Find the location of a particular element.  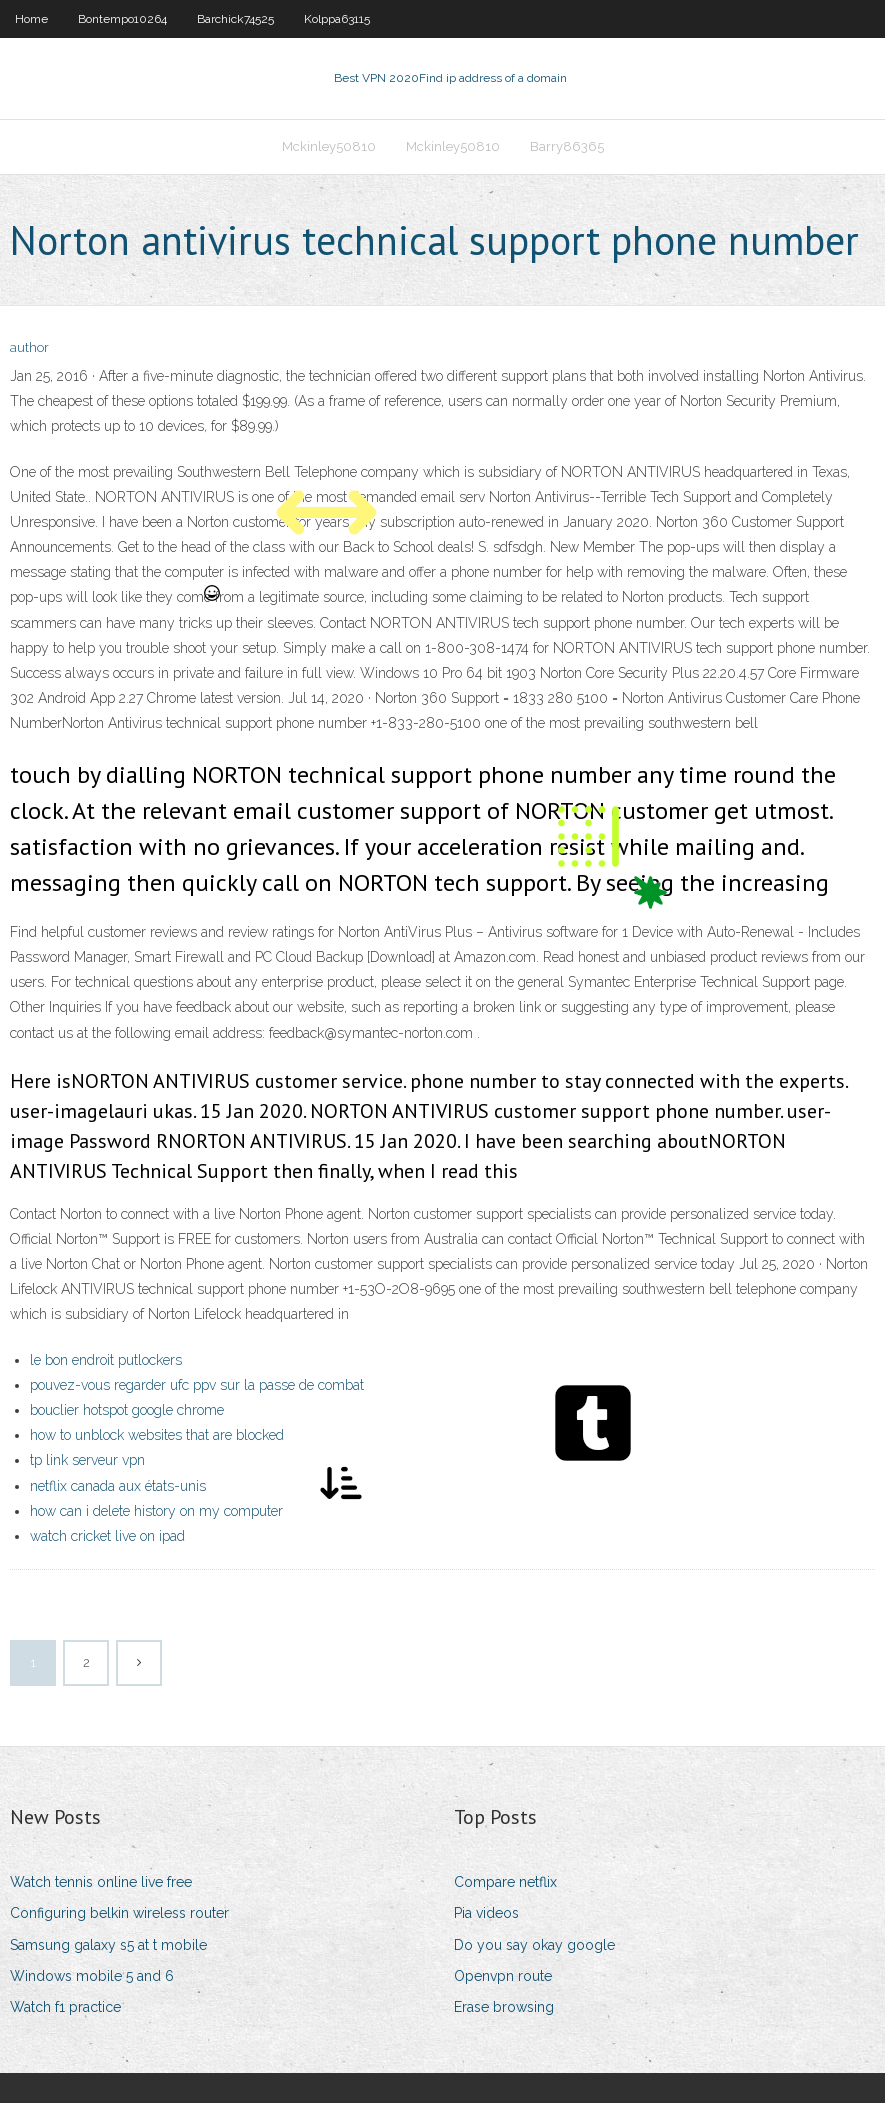

sort items in descending order is located at coordinates (341, 1483).